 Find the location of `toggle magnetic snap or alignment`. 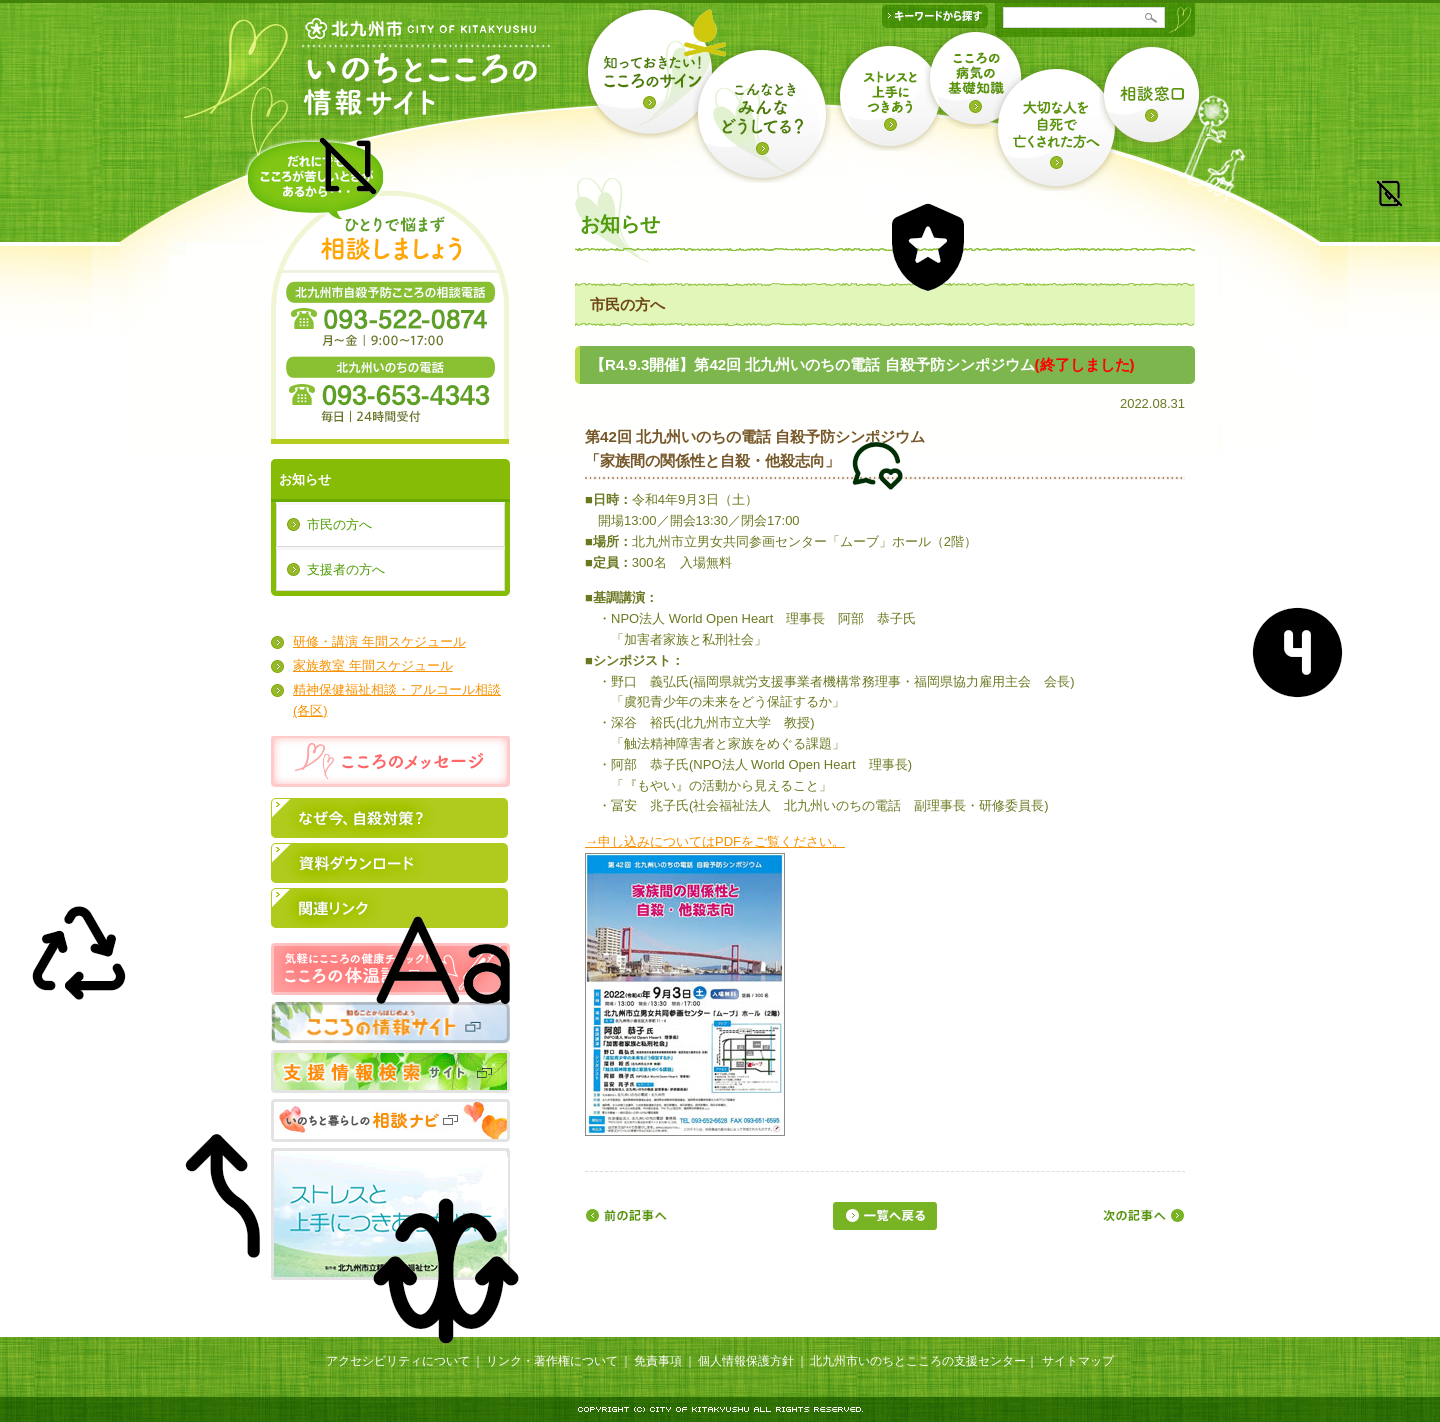

toggle magnetic snap or alignment is located at coordinates (446, 1271).